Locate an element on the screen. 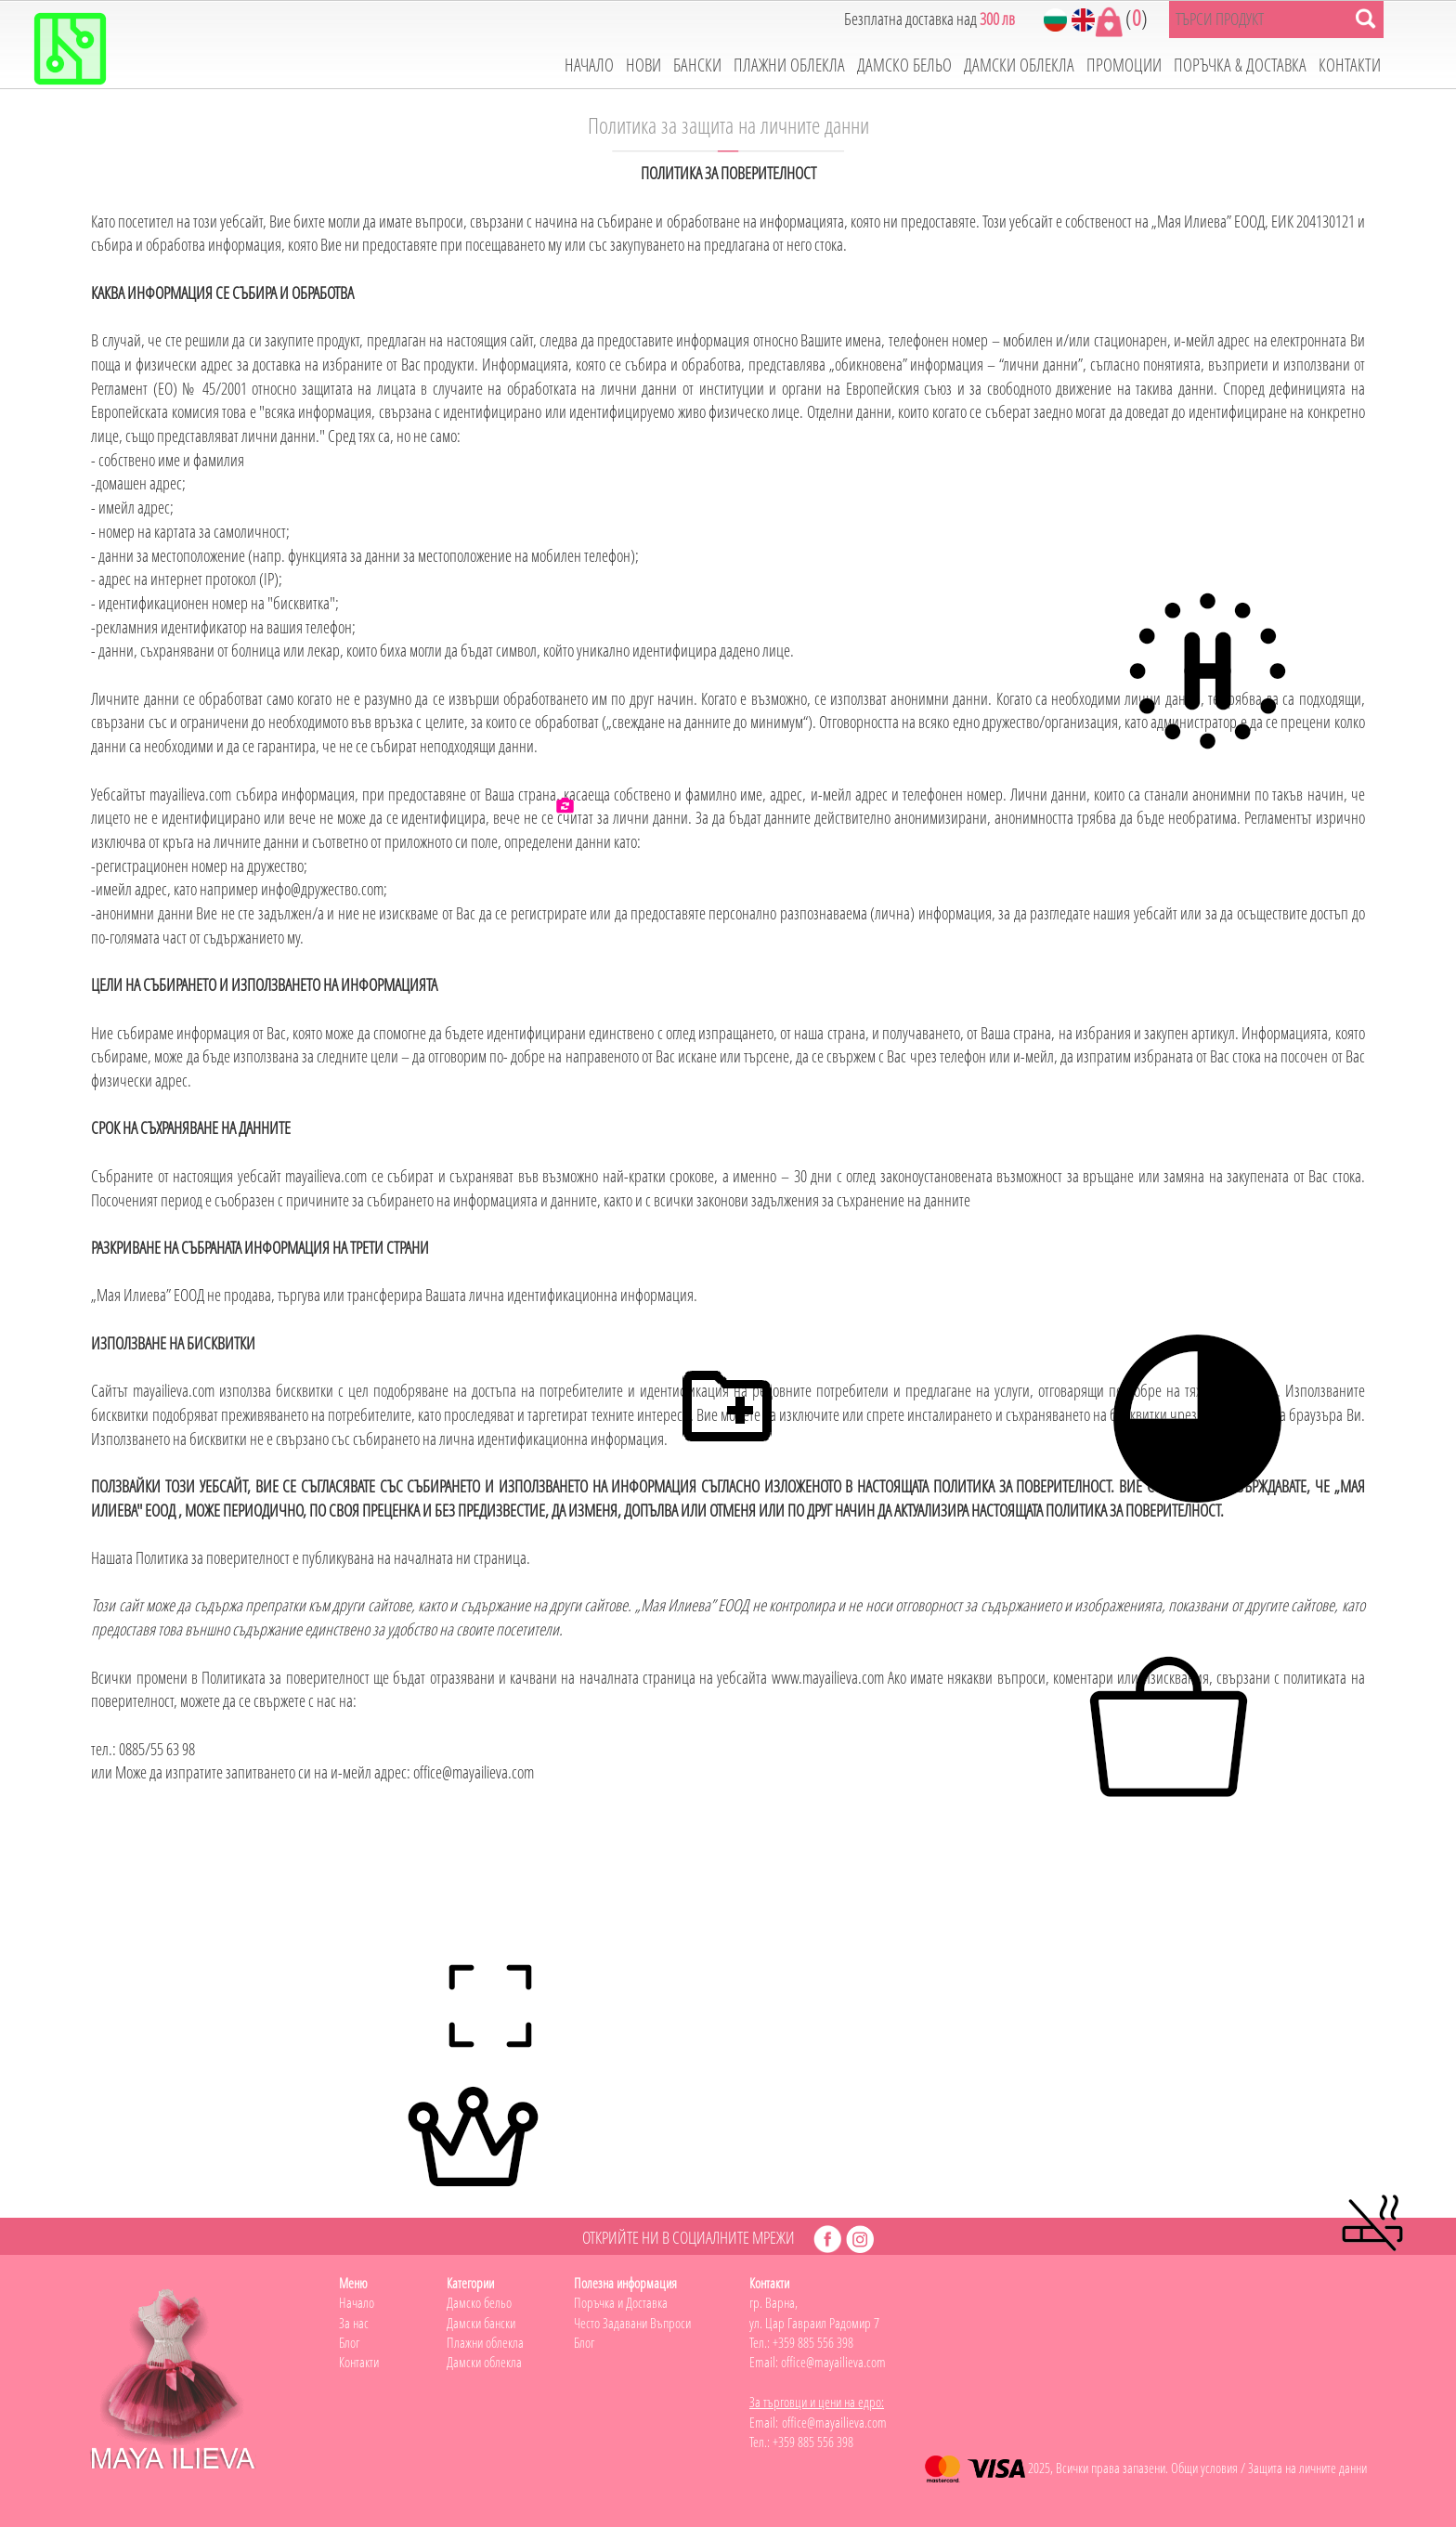 This screenshot has height=2527, width=1456. create a new folder is located at coordinates (727, 1406).